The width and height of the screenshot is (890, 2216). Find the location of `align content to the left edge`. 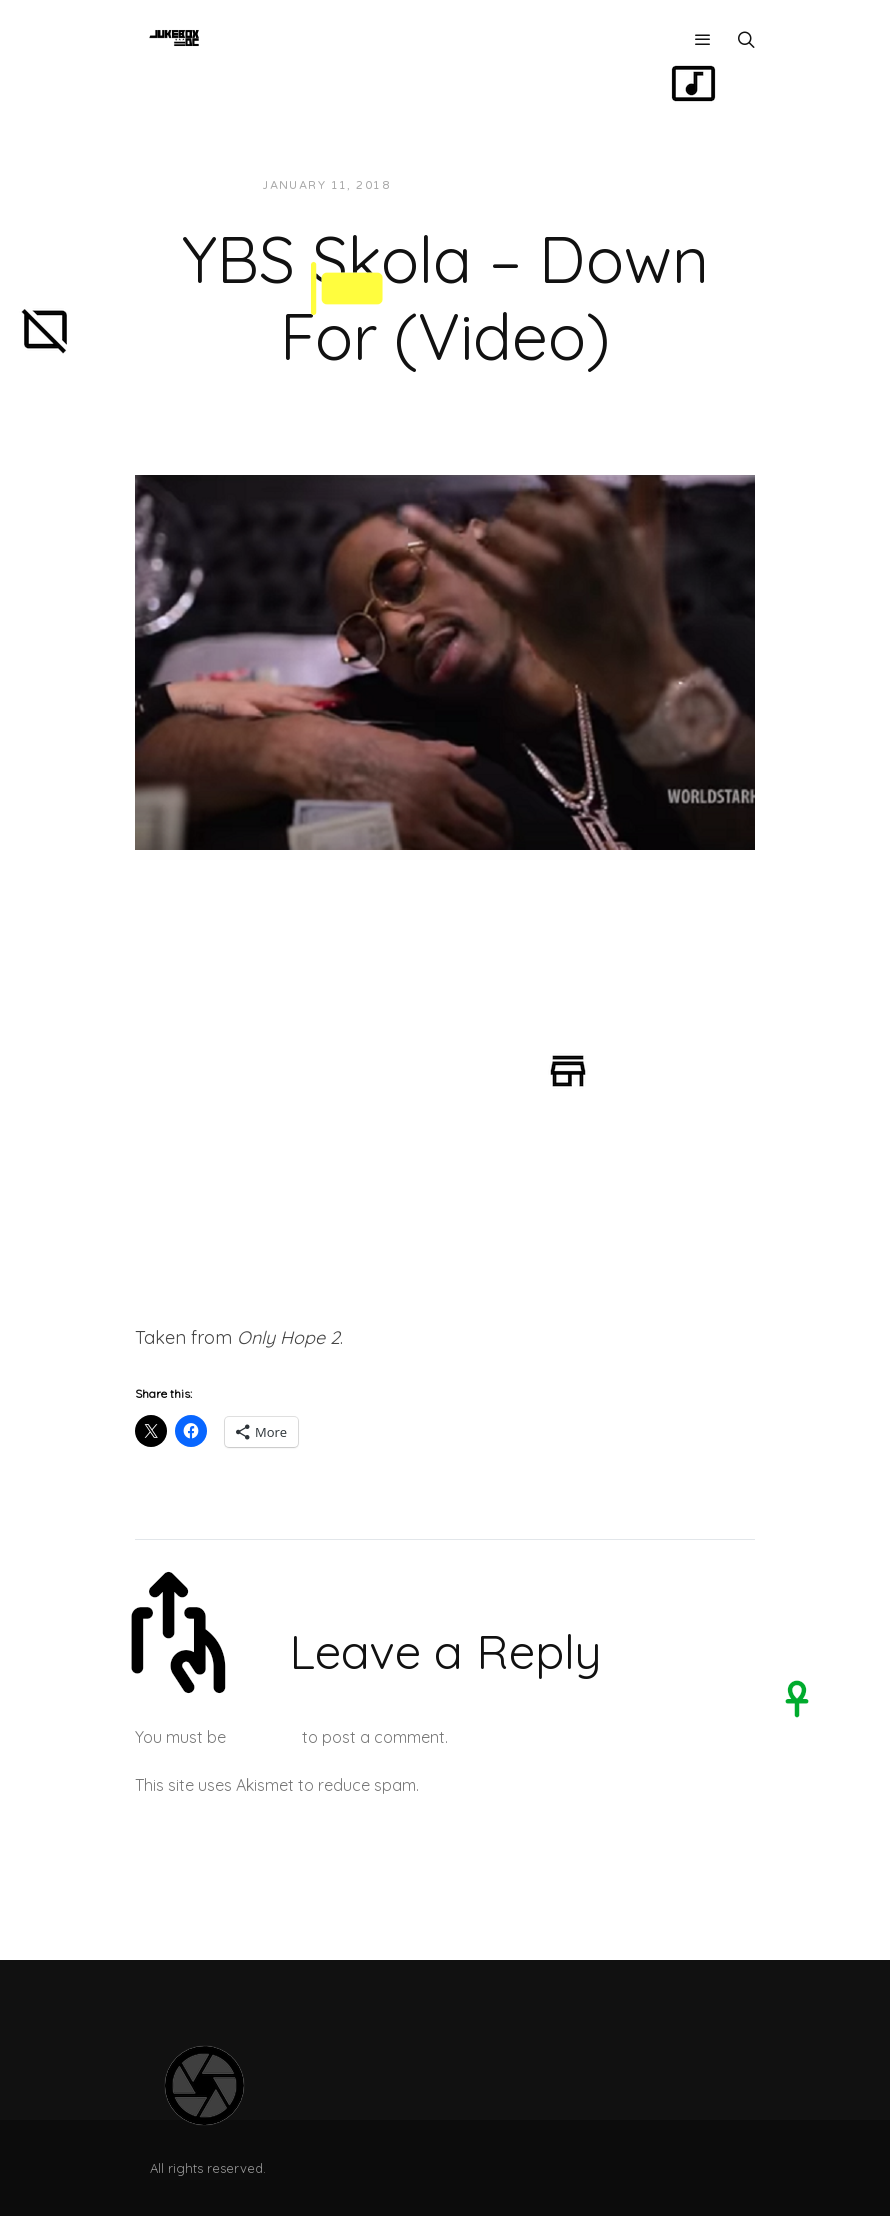

align content to the left edge is located at coordinates (345, 288).